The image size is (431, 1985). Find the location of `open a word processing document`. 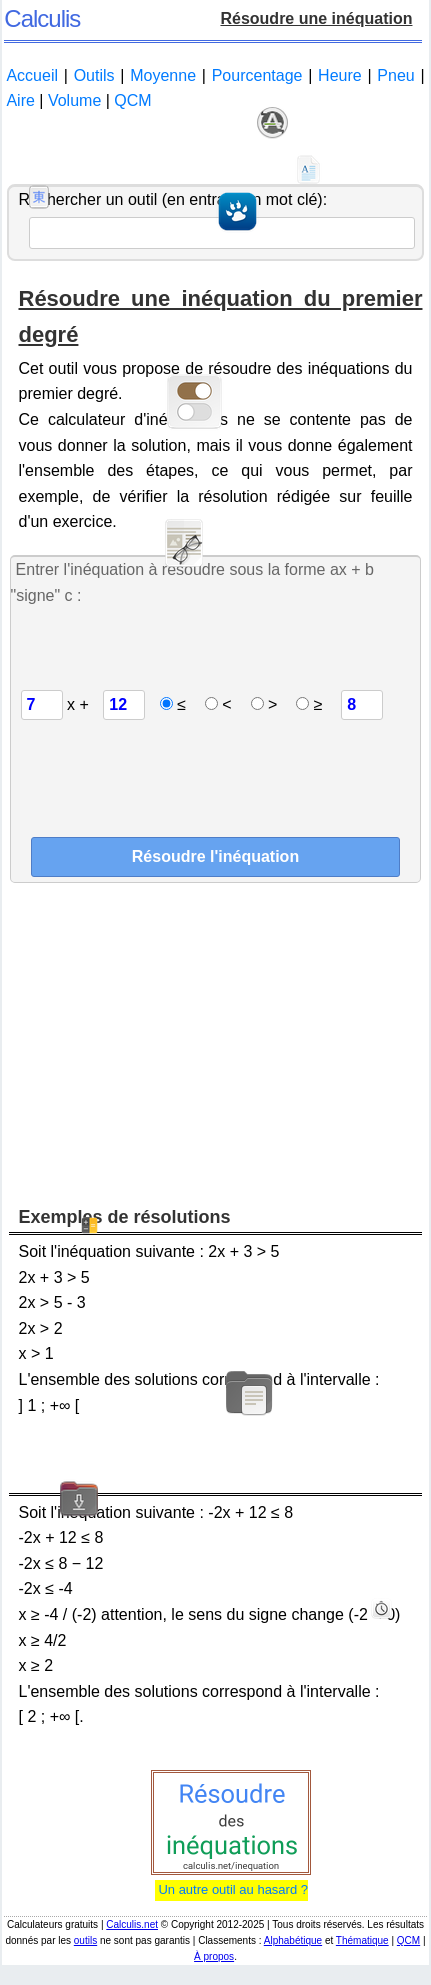

open a word processing document is located at coordinates (308, 169).